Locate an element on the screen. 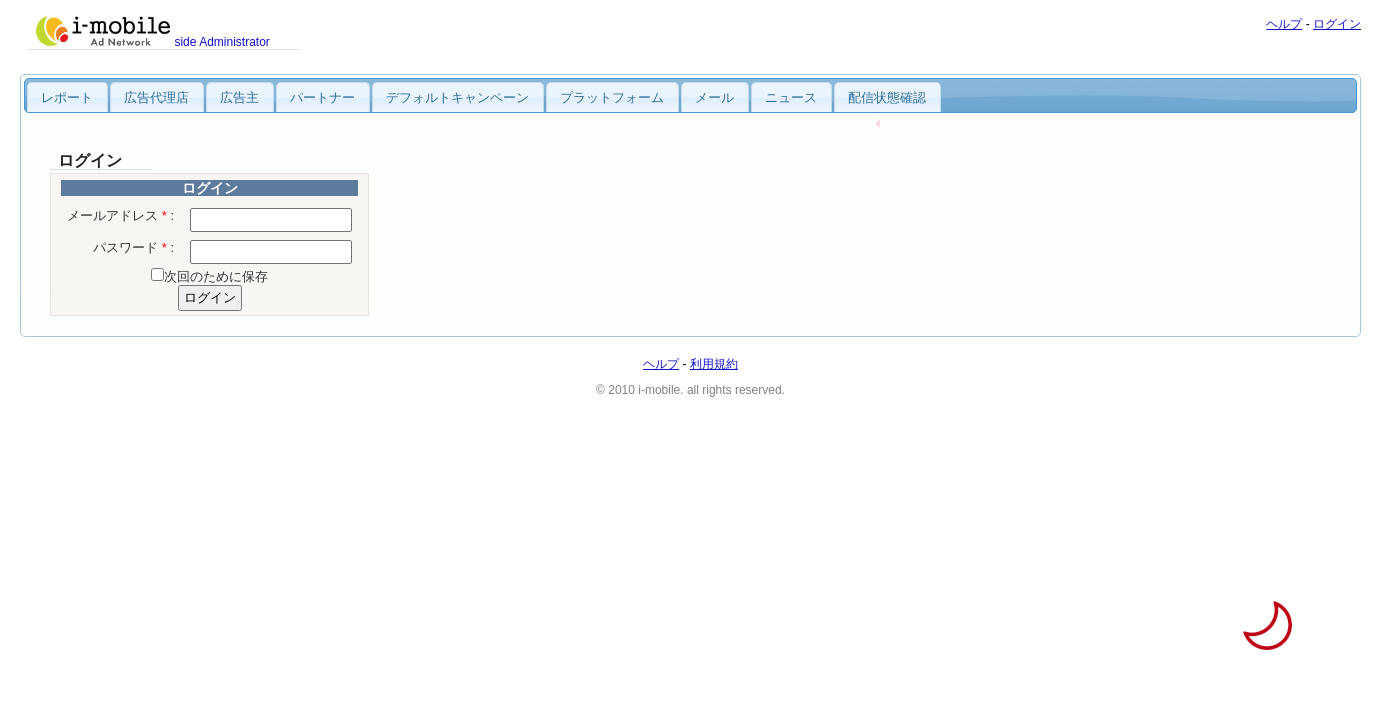  navigate back to the previous screen is located at coordinates (877, 123).